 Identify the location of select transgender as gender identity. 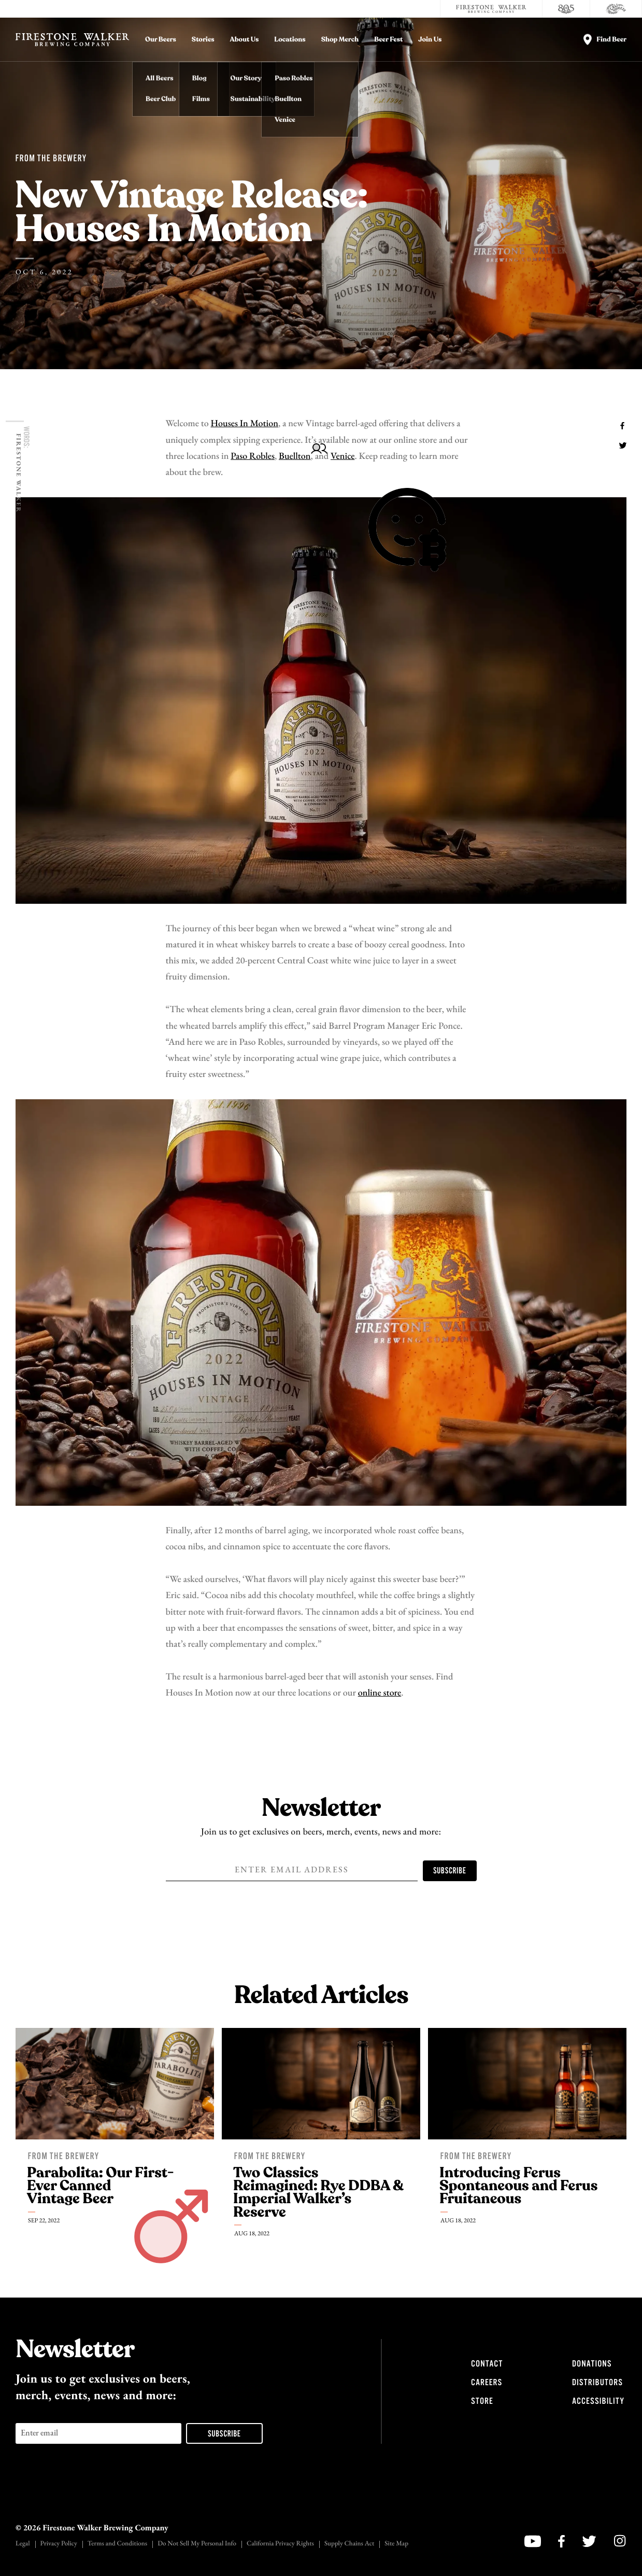
(173, 2225).